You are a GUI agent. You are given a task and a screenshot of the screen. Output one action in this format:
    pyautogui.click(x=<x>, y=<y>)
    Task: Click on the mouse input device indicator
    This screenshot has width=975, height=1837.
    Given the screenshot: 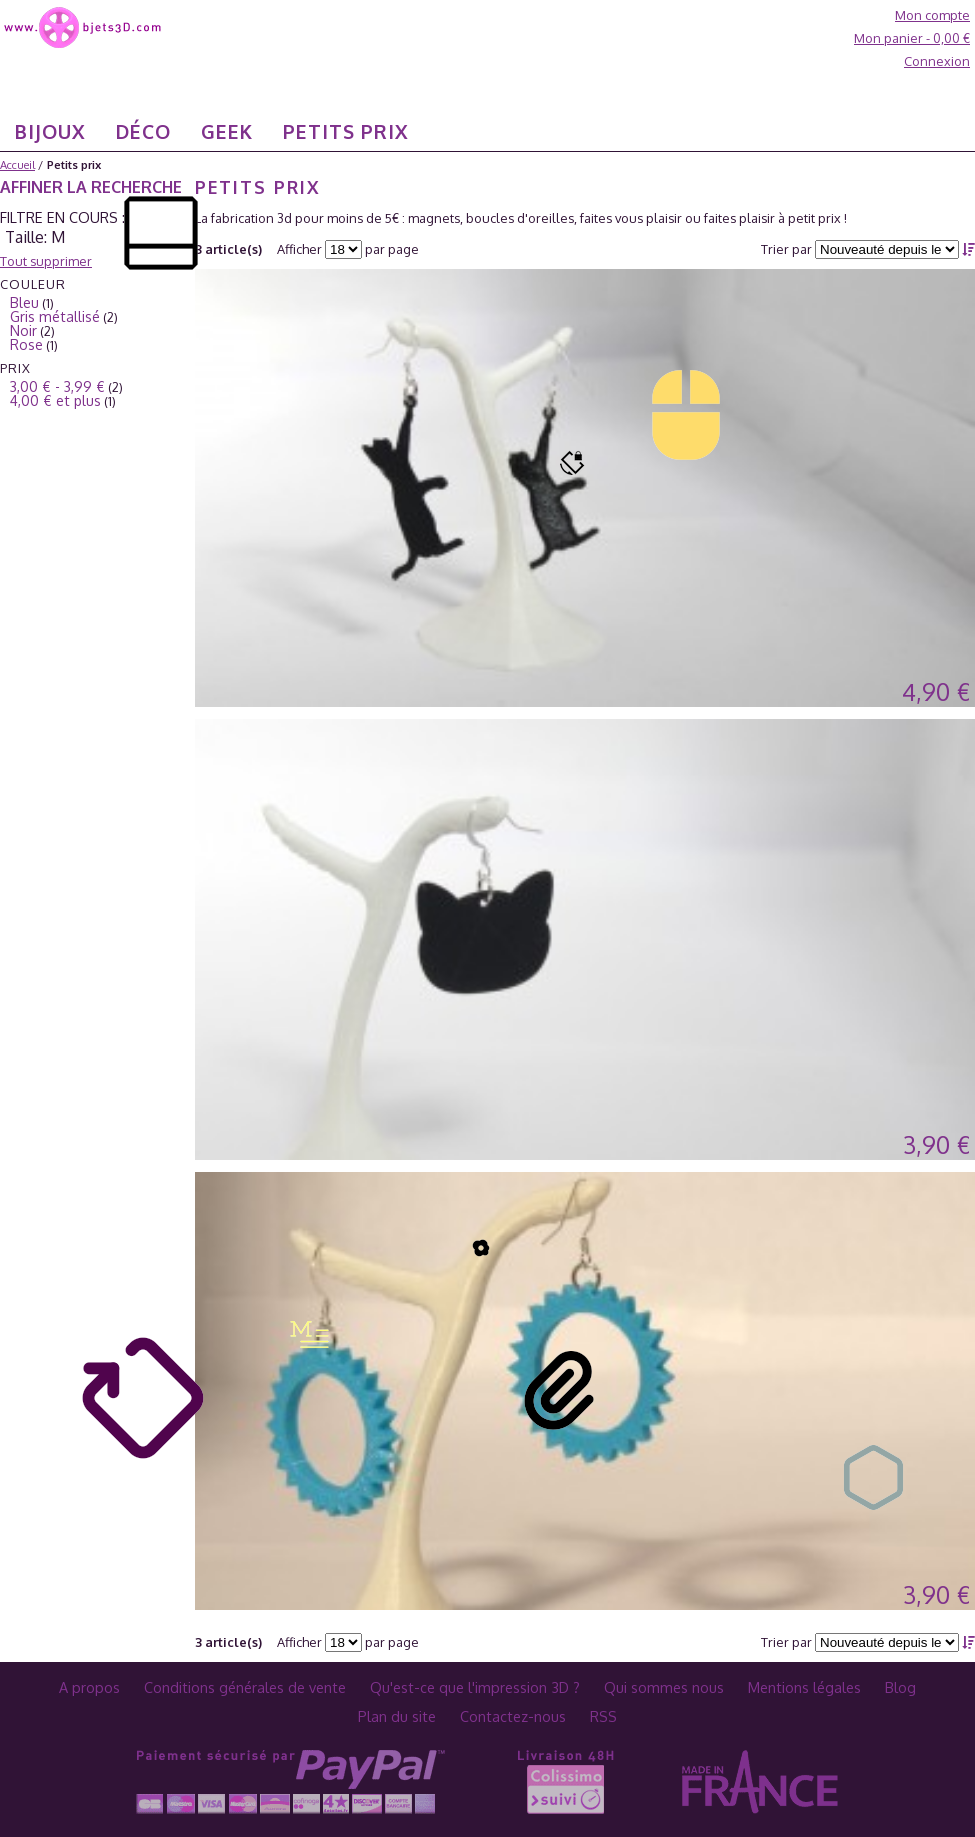 What is the action you would take?
    pyautogui.click(x=686, y=415)
    